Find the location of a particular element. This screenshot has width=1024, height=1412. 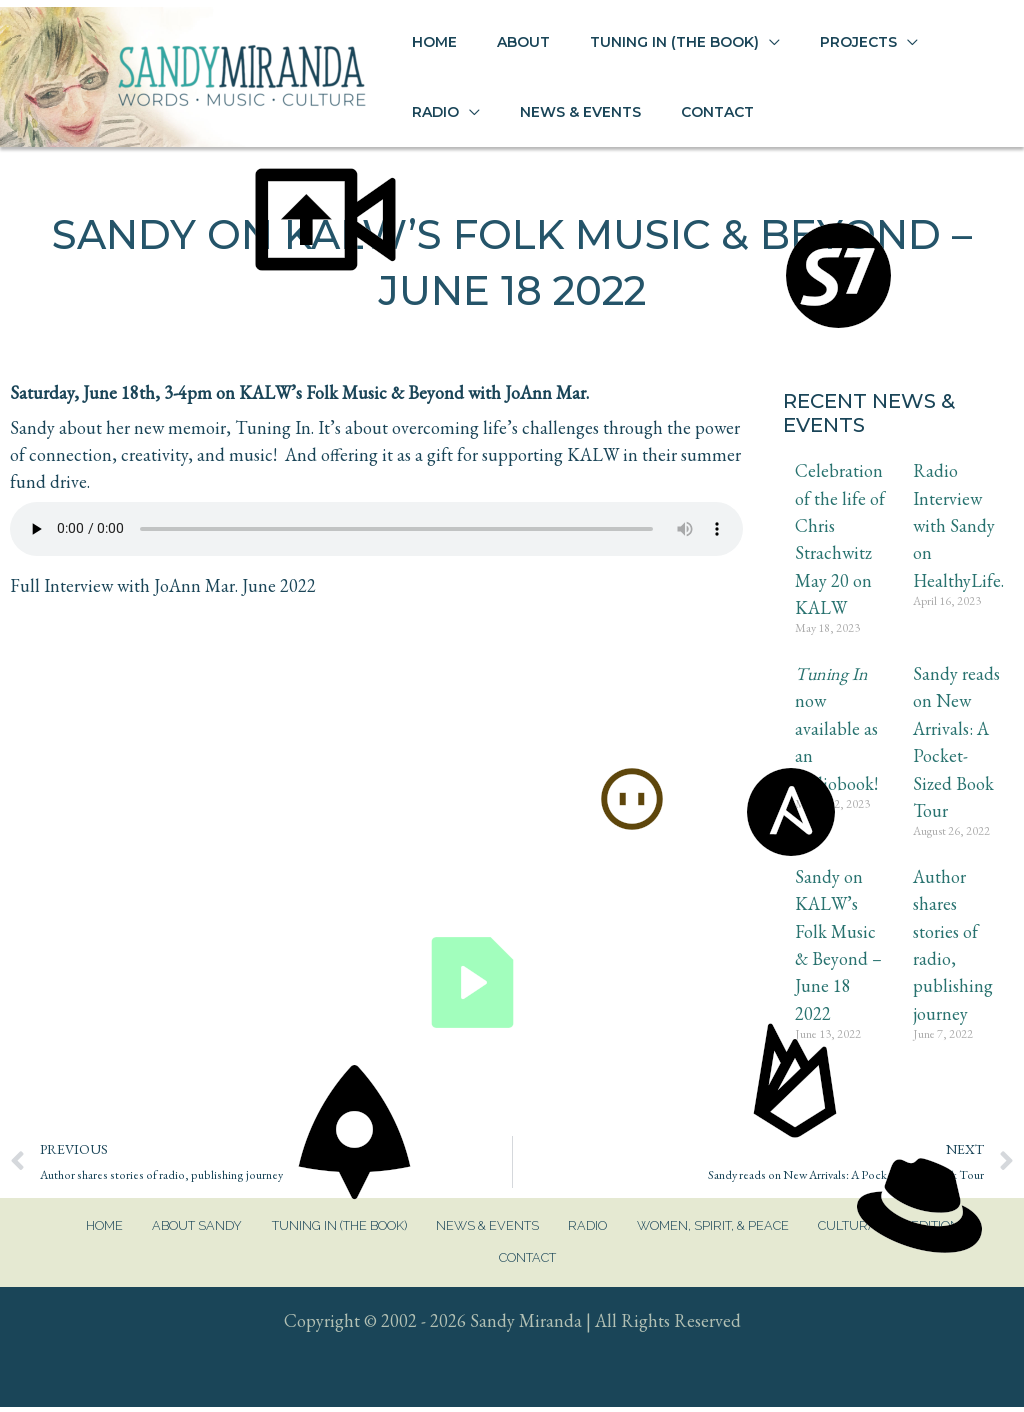

upload a video file is located at coordinates (325, 219).